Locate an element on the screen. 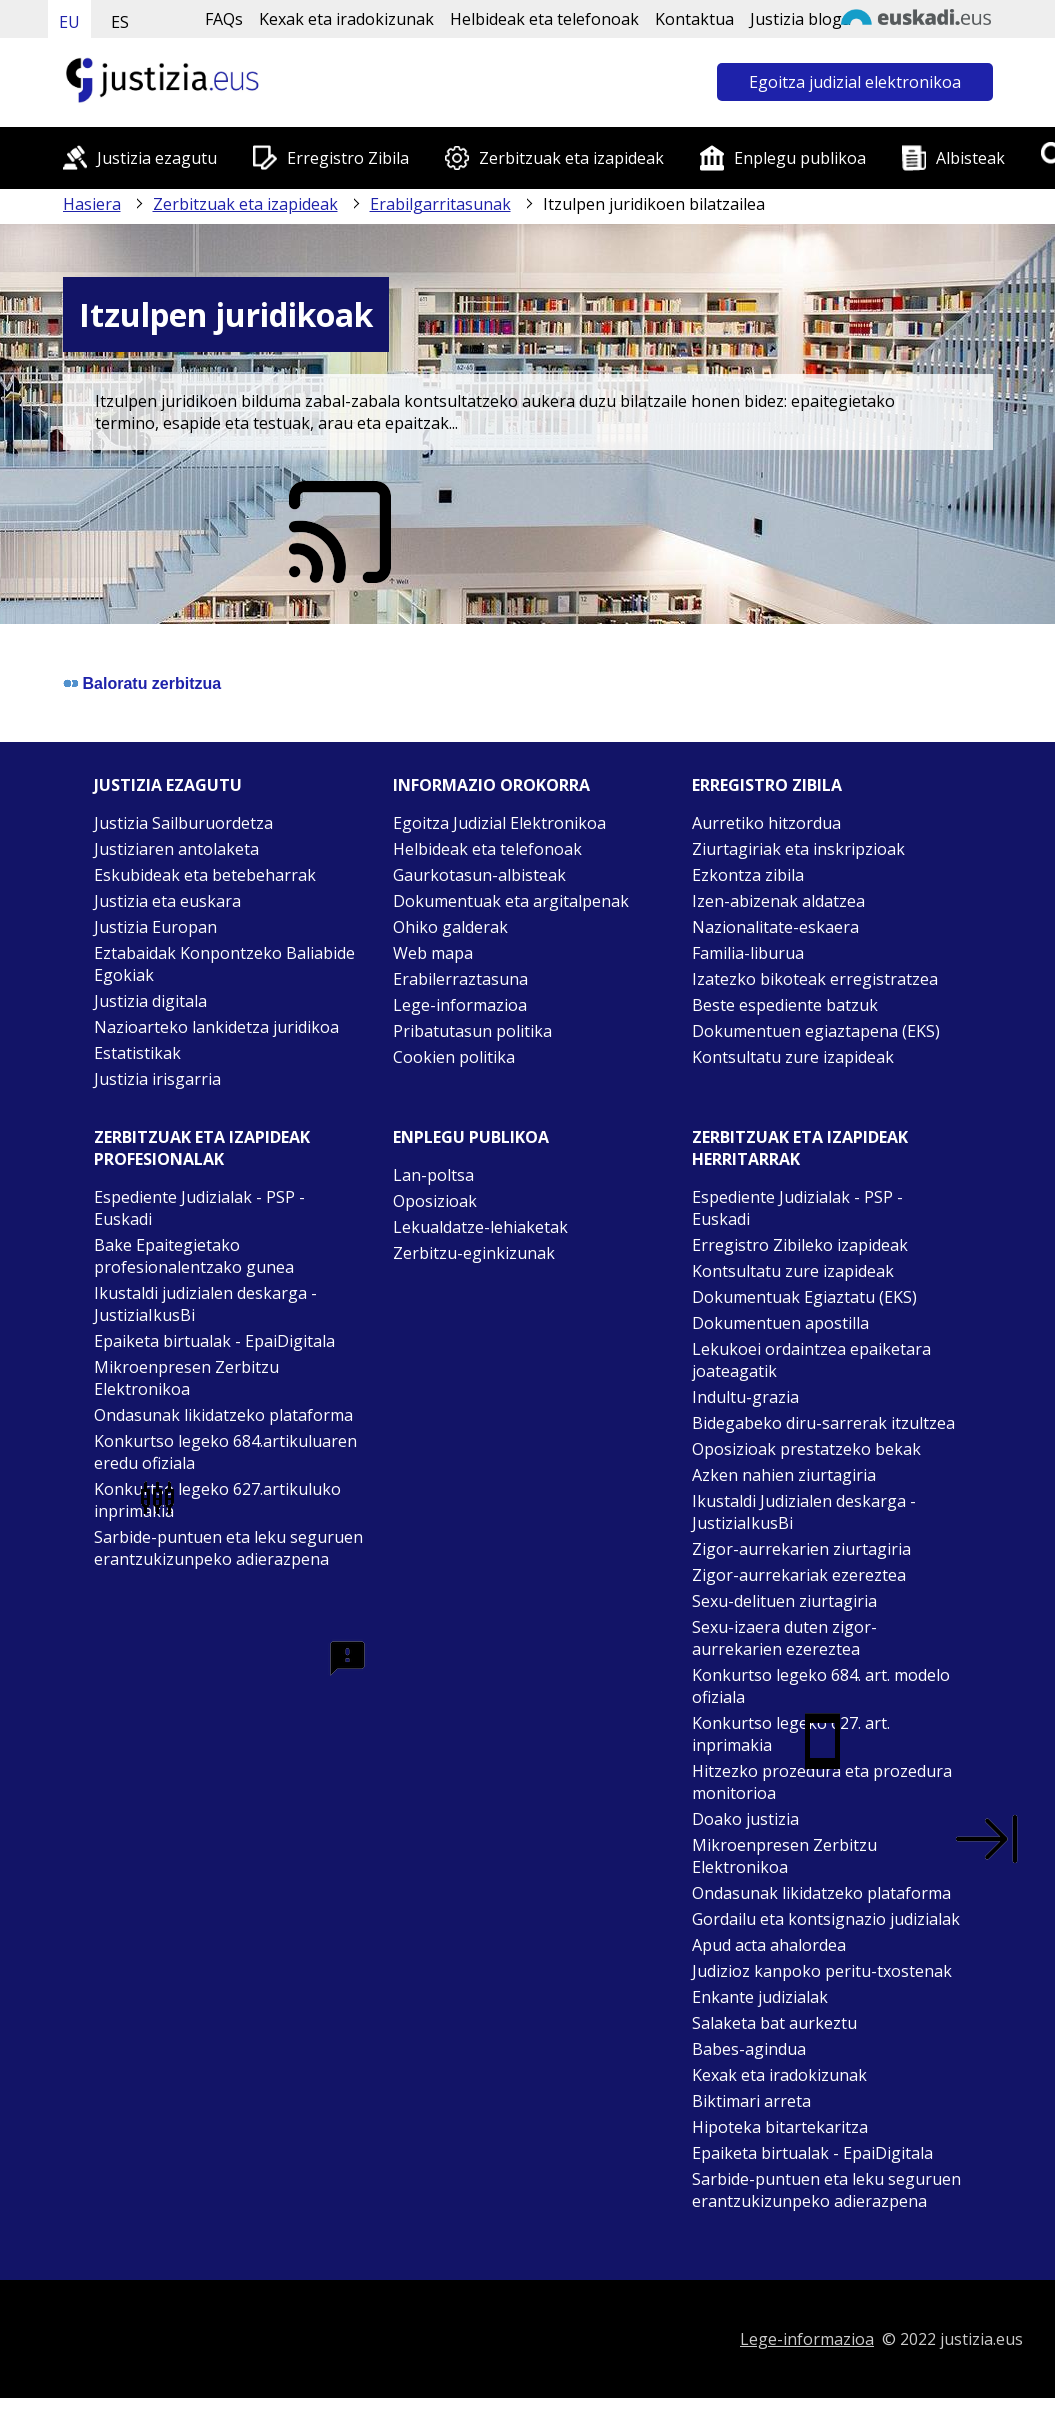 The image size is (1055, 2430). indicates mobile device or smartphone view is located at coordinates (823, 1741).